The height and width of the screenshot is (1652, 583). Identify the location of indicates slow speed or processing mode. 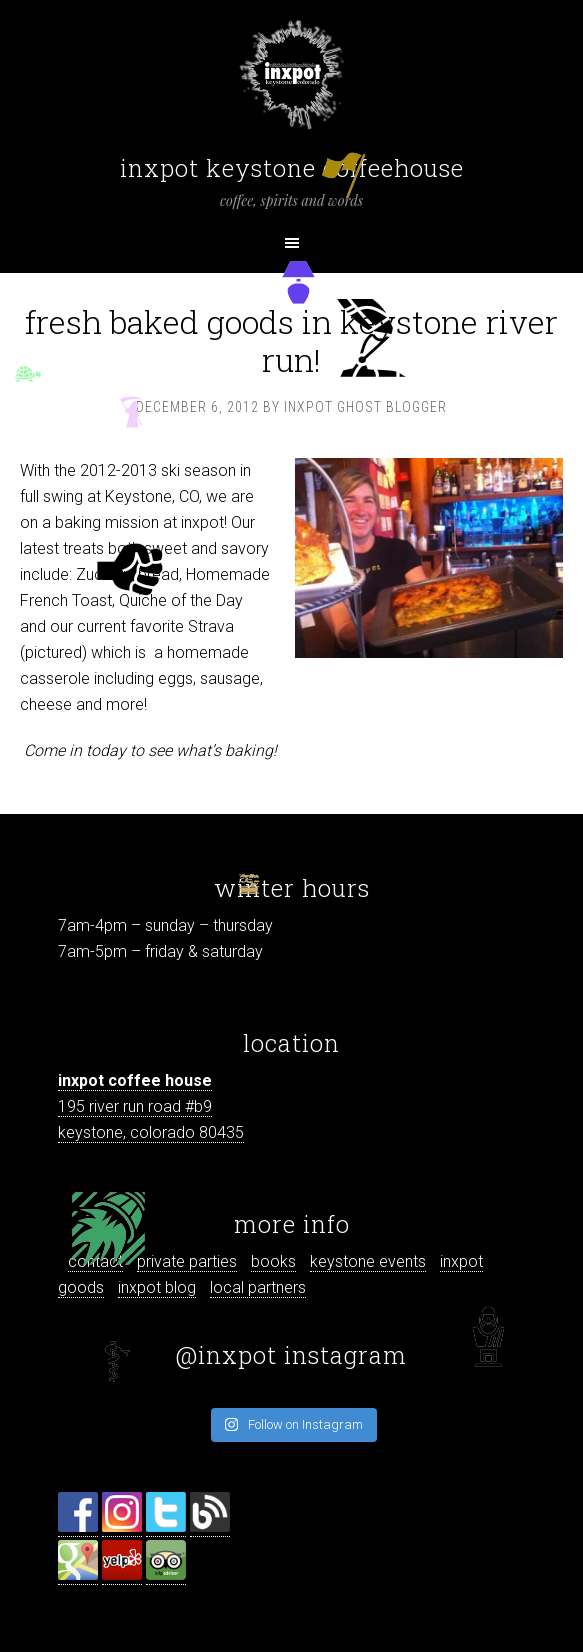
(28, 374).